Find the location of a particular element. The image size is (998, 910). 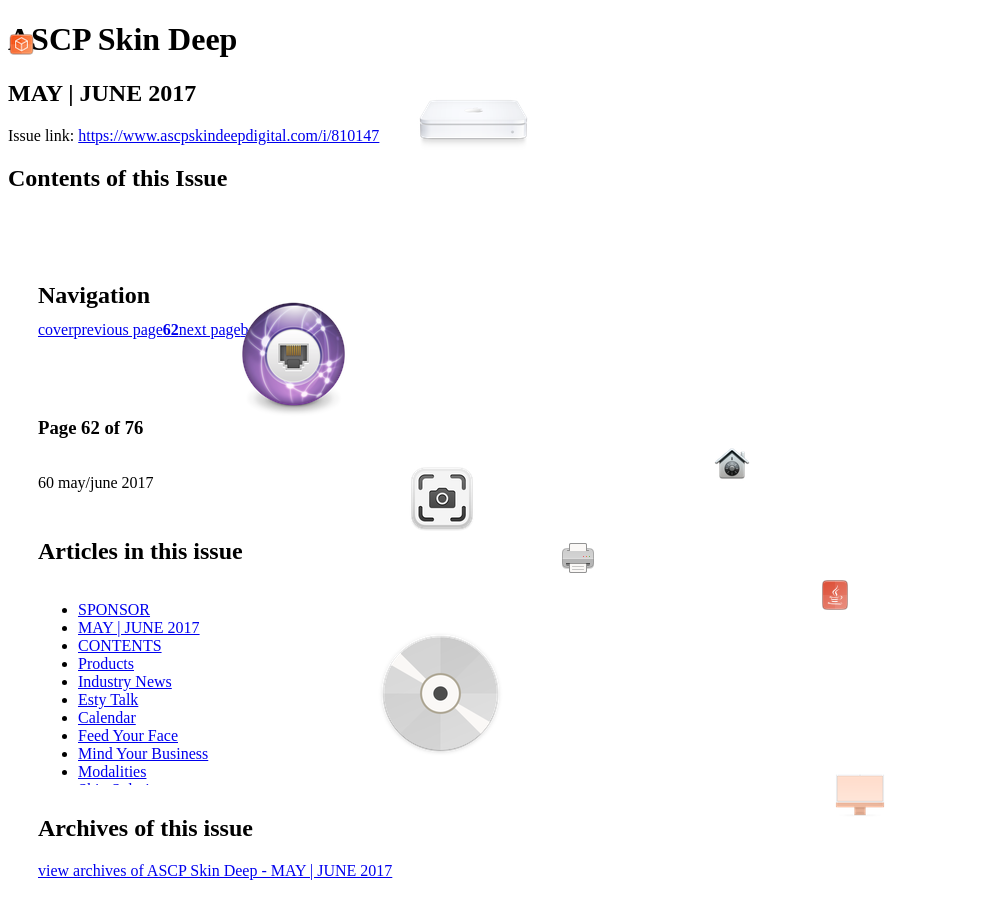

indicates a CD, DVD, or optical disc drive is located at coordinates (440, 693).